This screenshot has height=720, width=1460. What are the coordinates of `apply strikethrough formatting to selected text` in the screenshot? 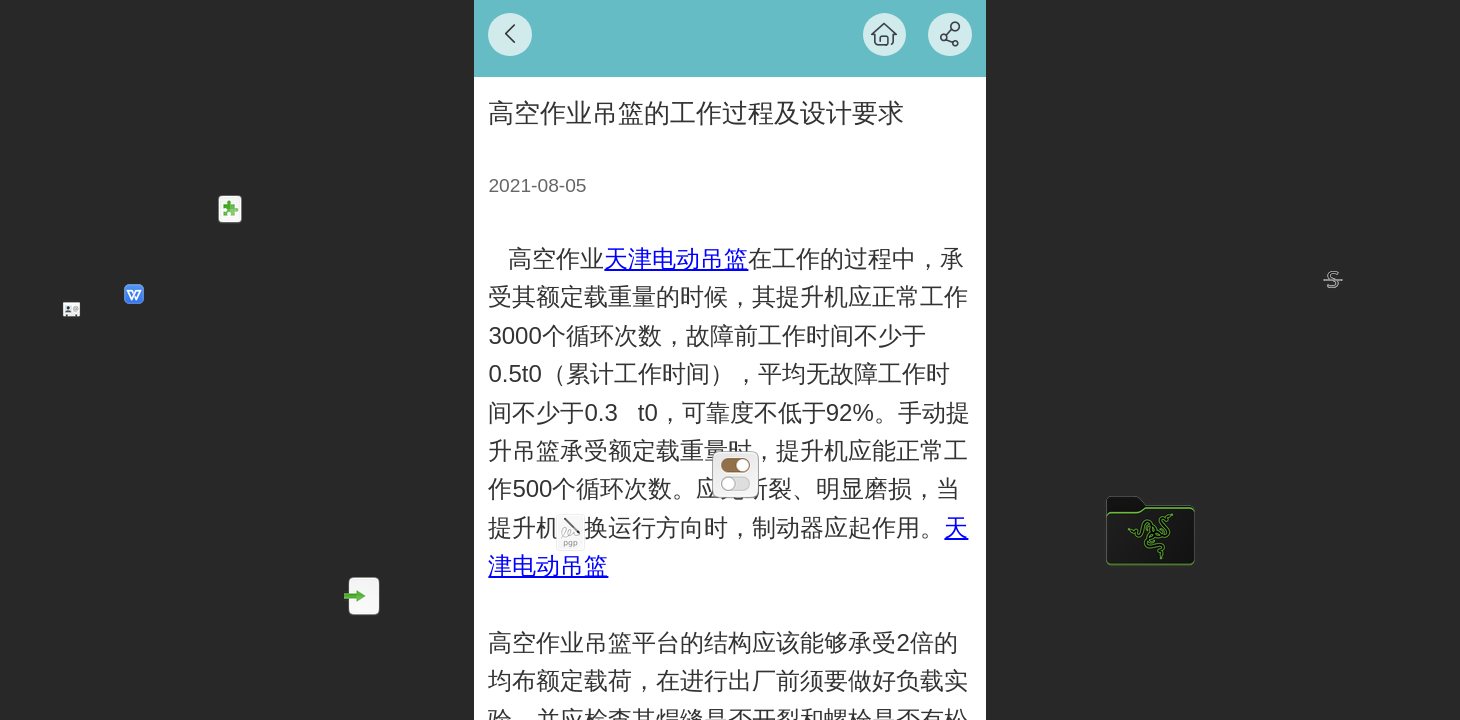 It's located at (1333, 280).